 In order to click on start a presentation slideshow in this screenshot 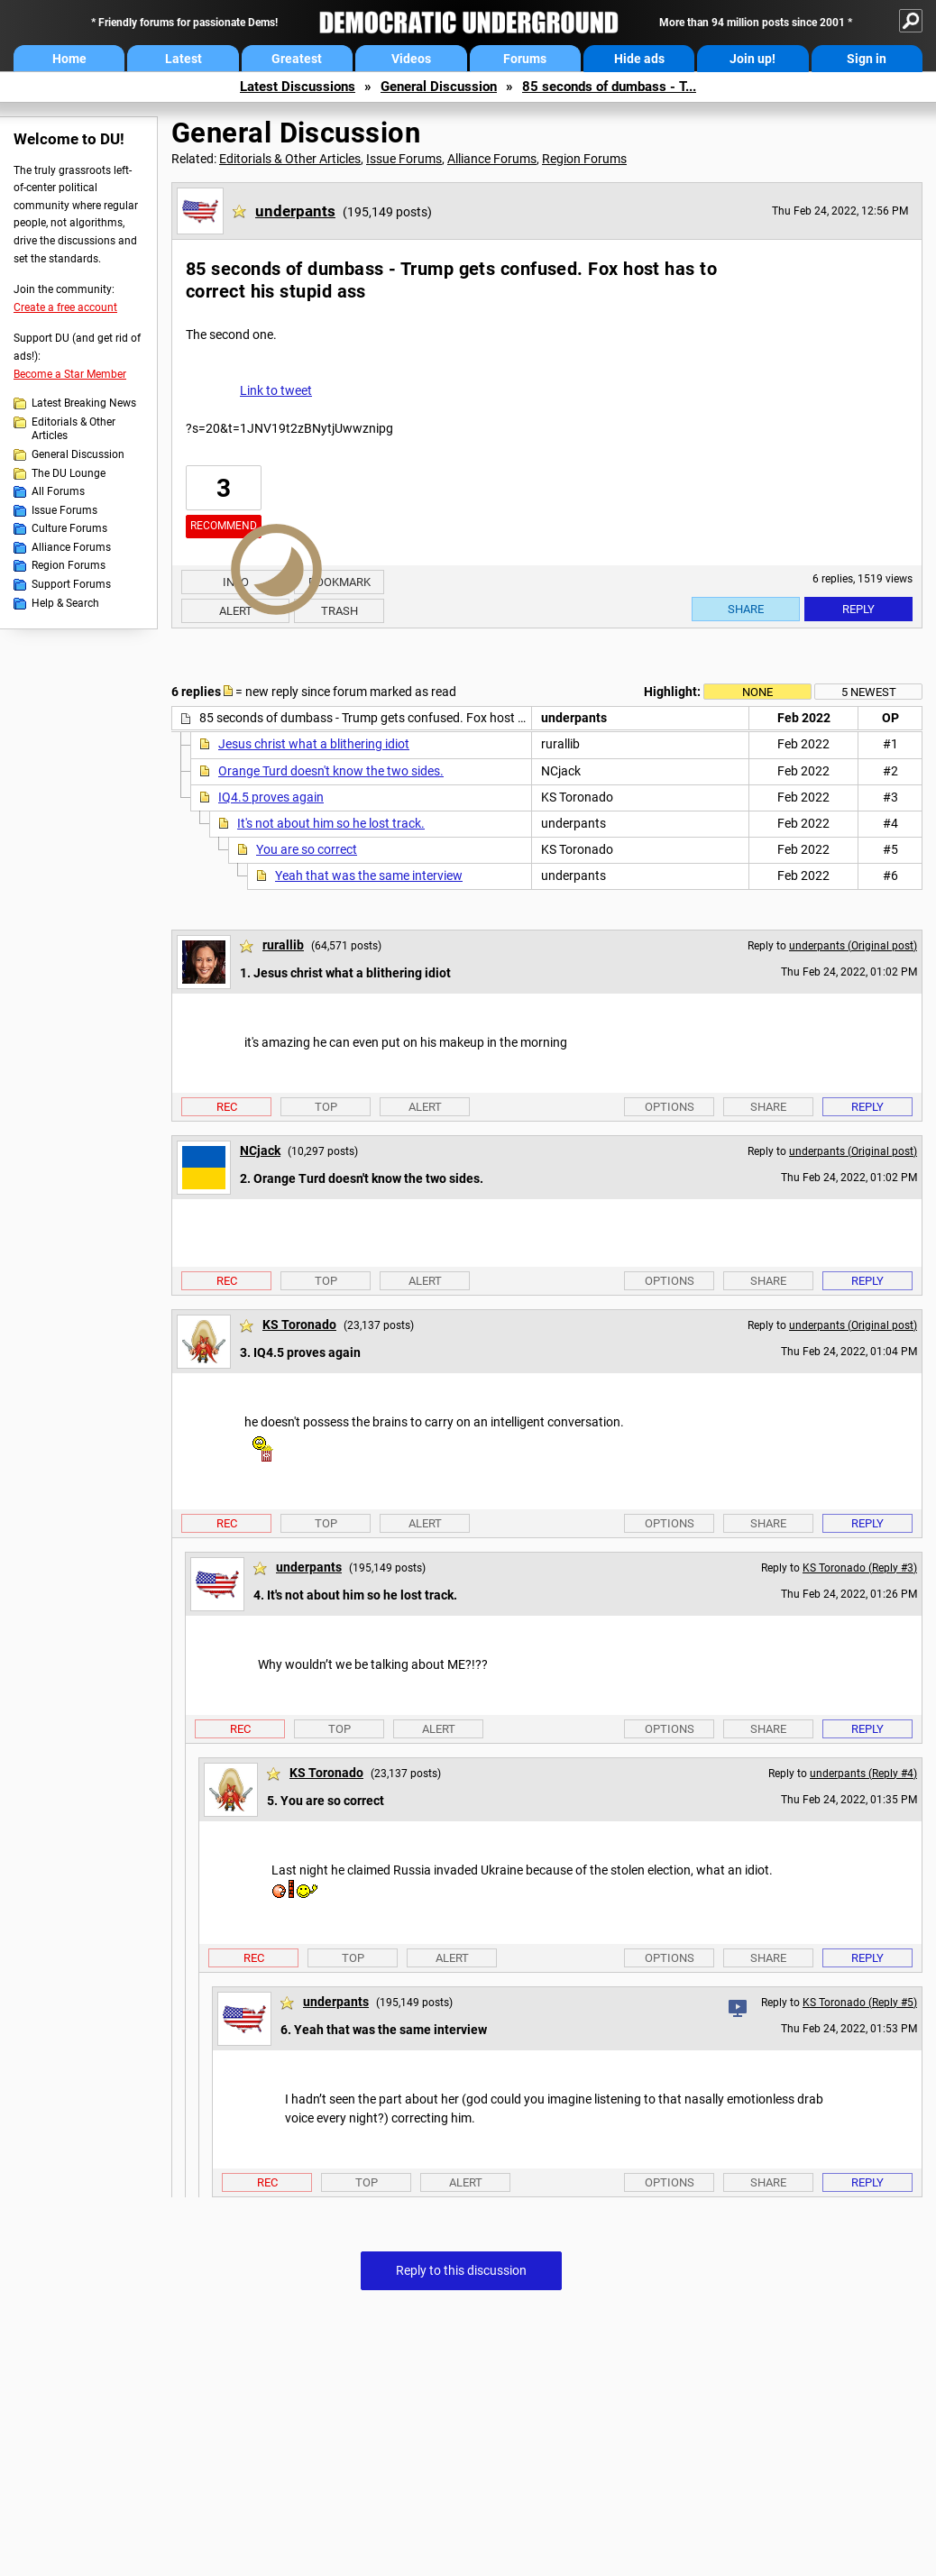, I will do `click(738, 2008)`.